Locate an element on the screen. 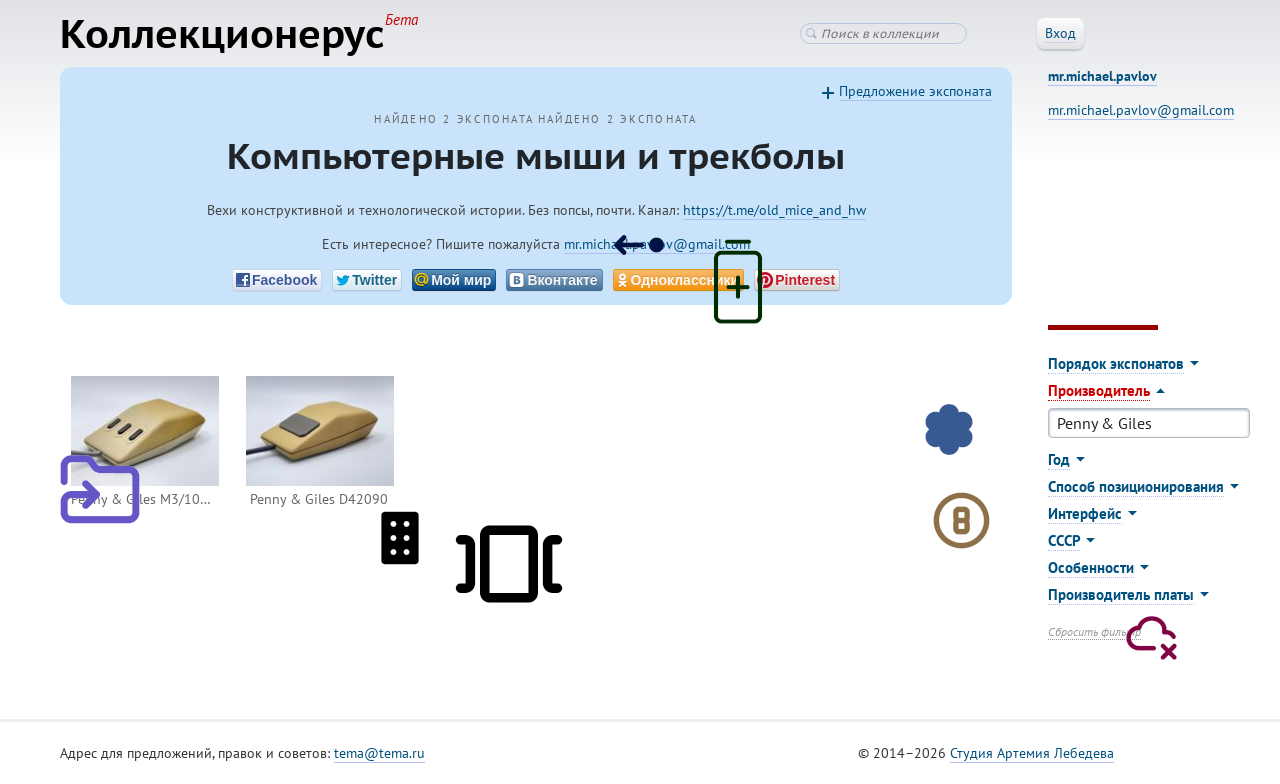  move selected item to the left is located at coordinates (639, 245).